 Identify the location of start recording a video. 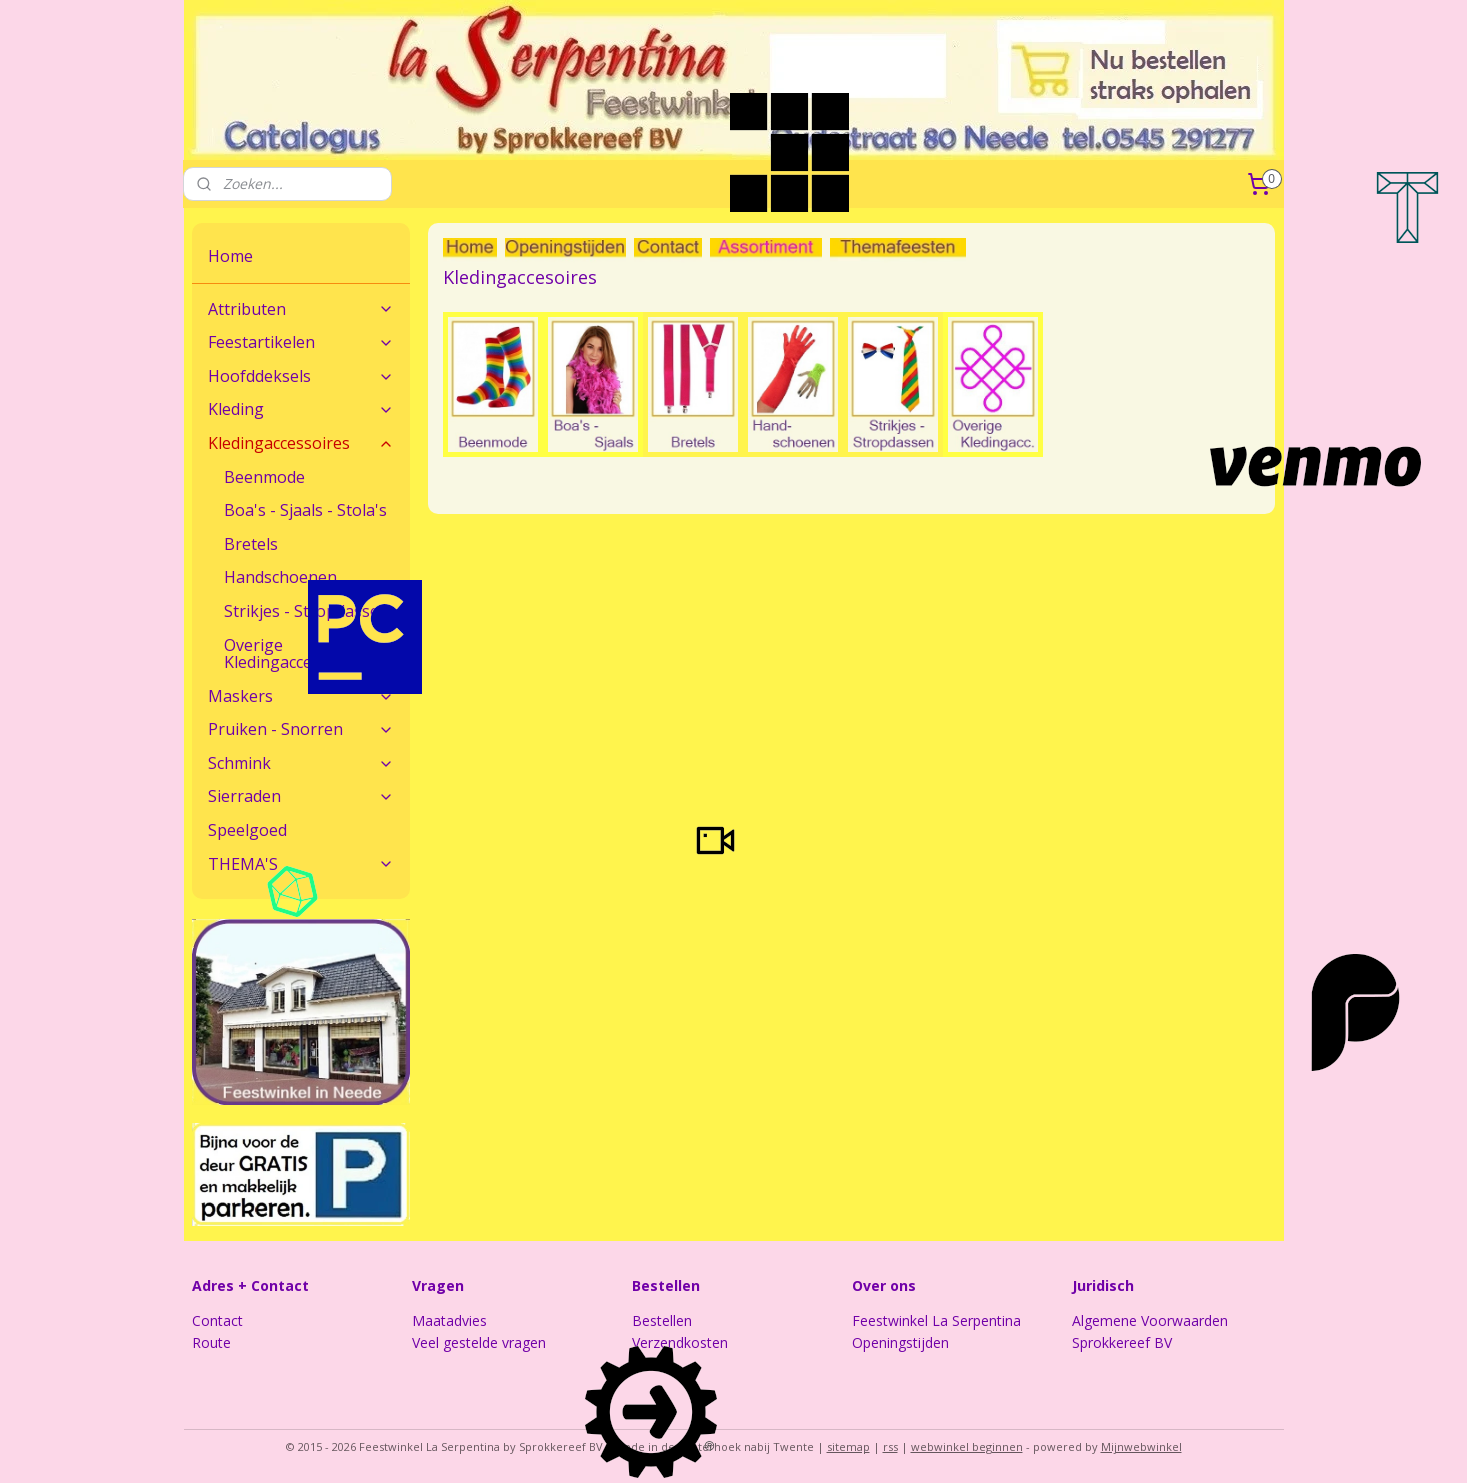
(715, 840).